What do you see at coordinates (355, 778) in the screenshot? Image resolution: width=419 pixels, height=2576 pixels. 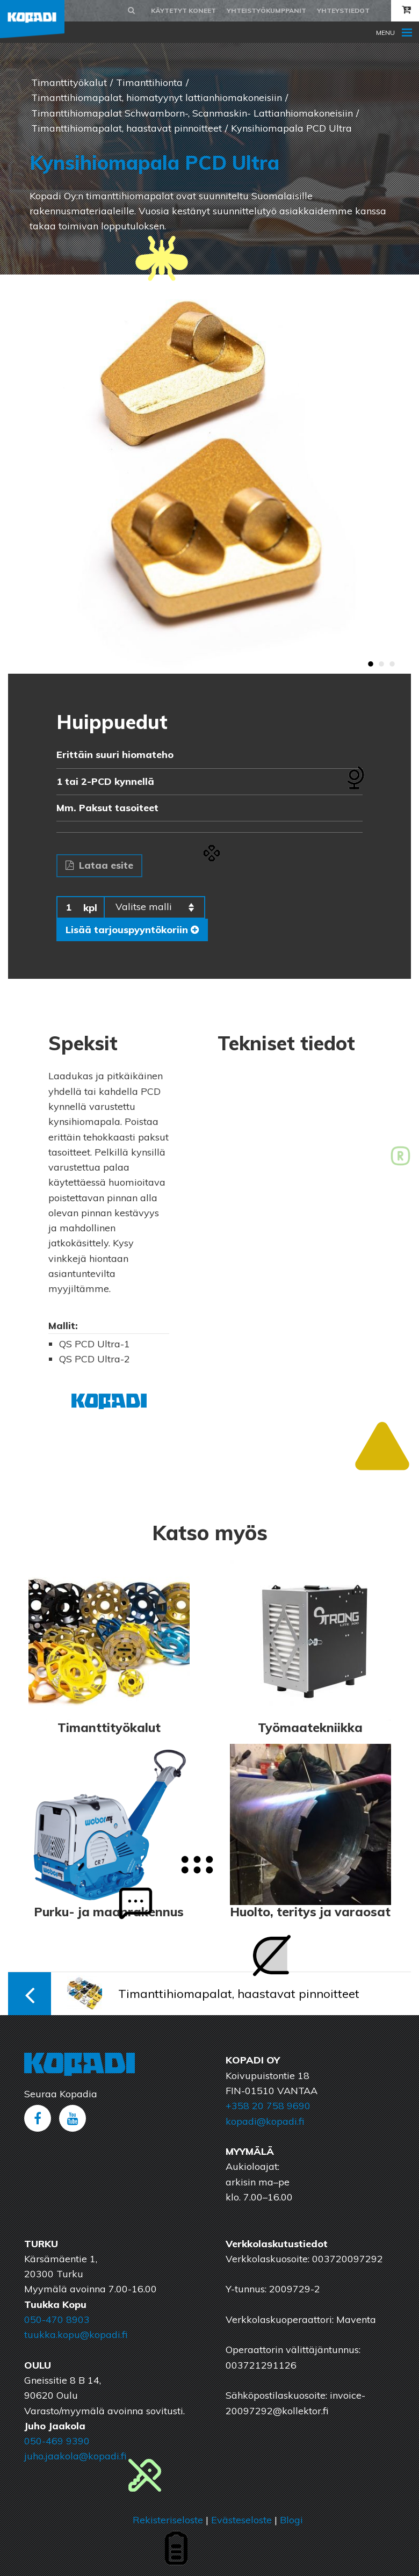 I see `access global or international settings` at bounding box center [355, 778].